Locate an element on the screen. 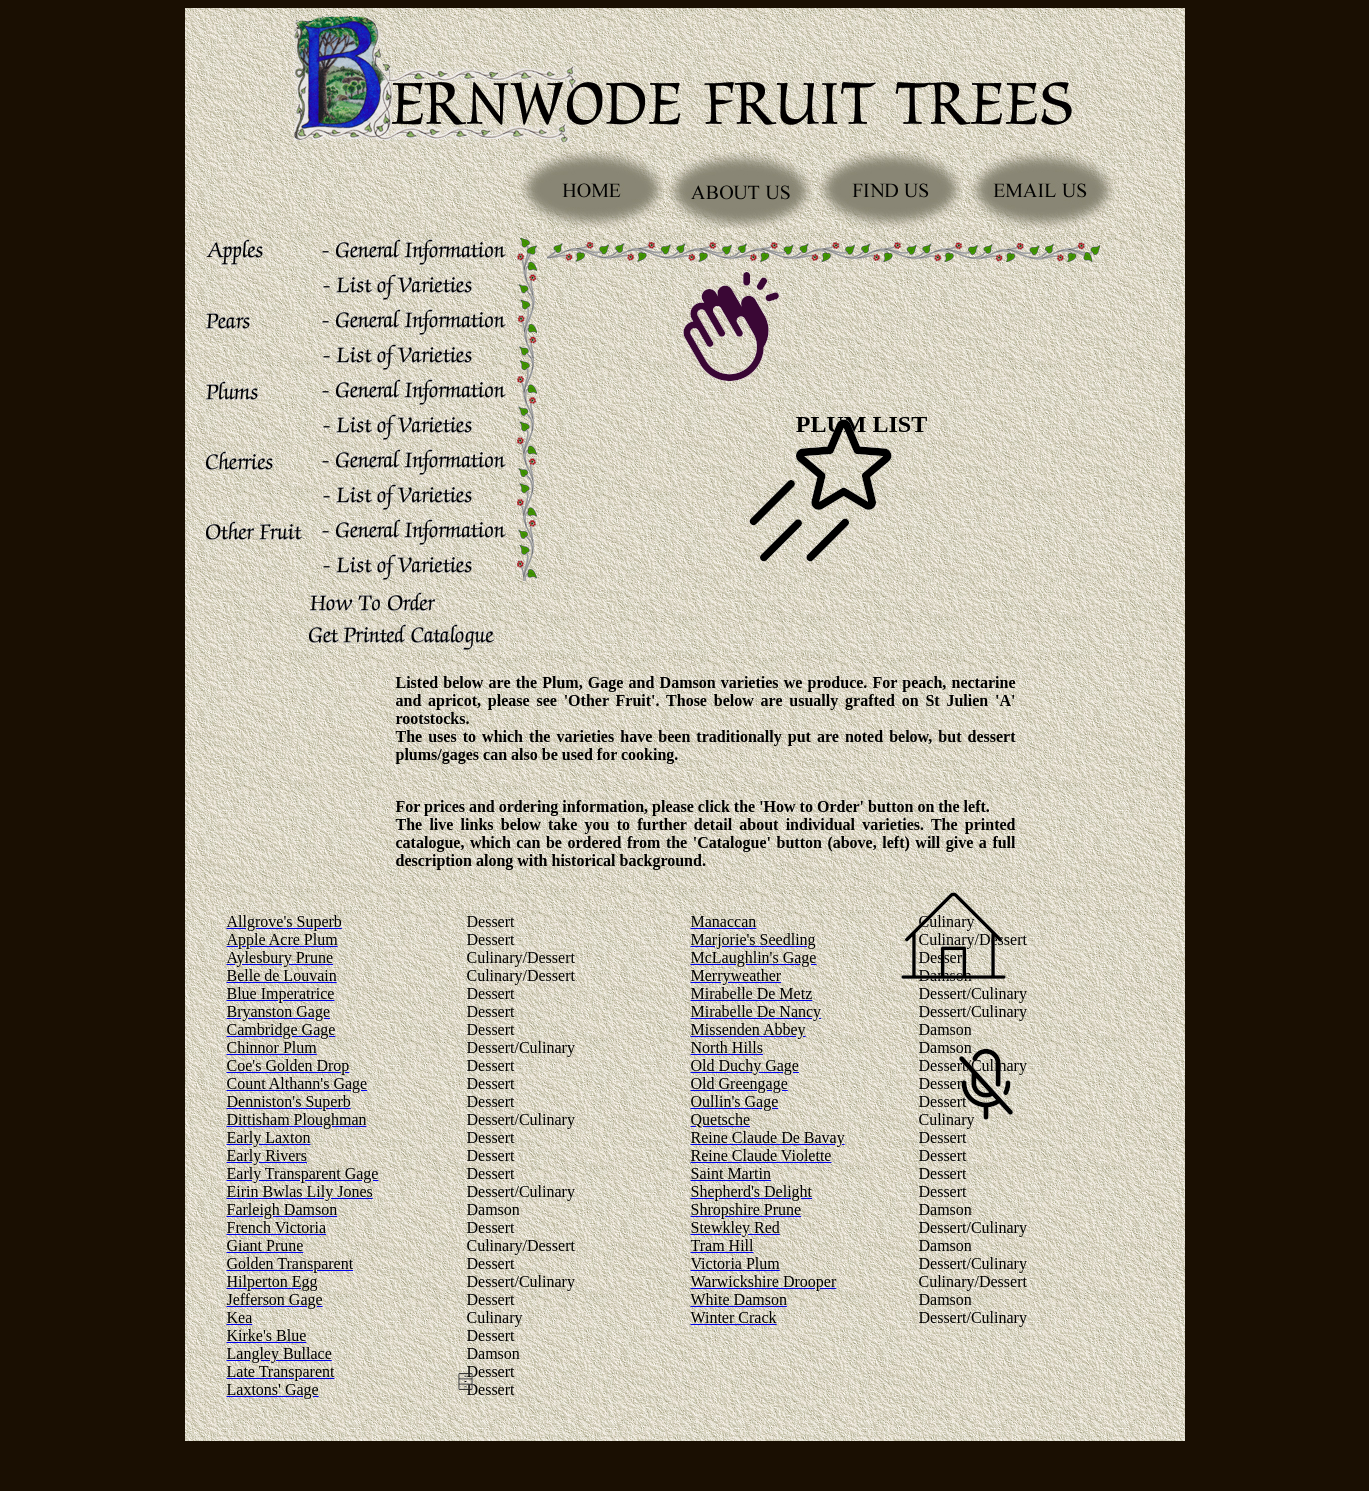 The height and width of the screenshot is (1491, 1369). add to favorites or wishlist is located at coordinates (820, 490).